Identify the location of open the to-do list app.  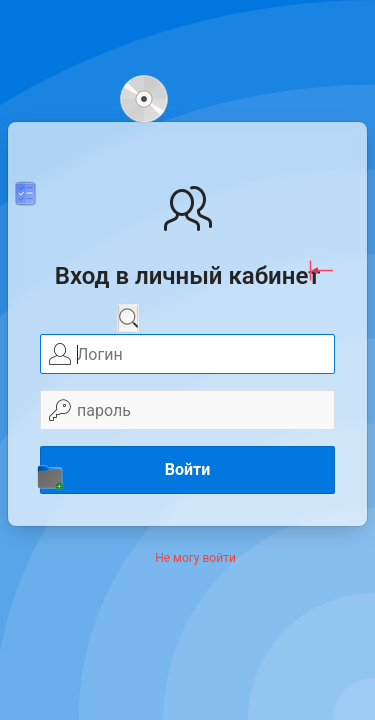
(25, 193).